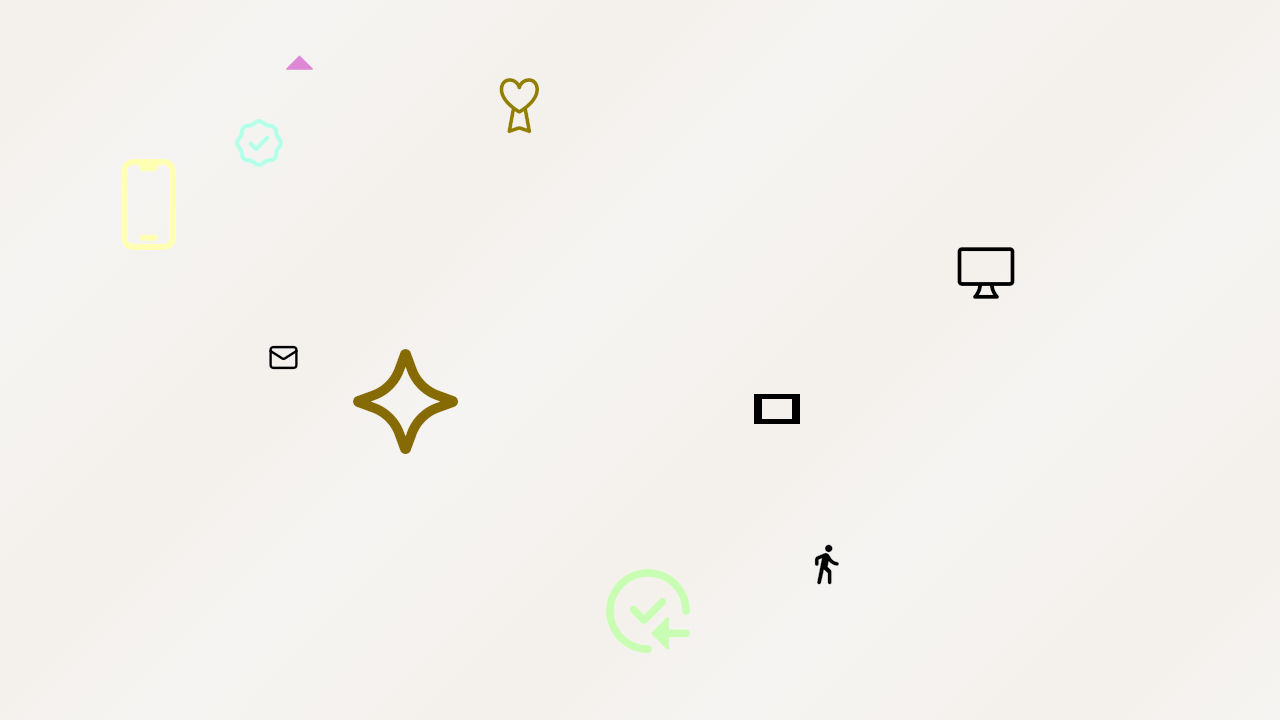  What do you see at coordinates (259, 143) in the screenshot?
I see `indicates a verified account or identity` at bounding box center [259, 143].